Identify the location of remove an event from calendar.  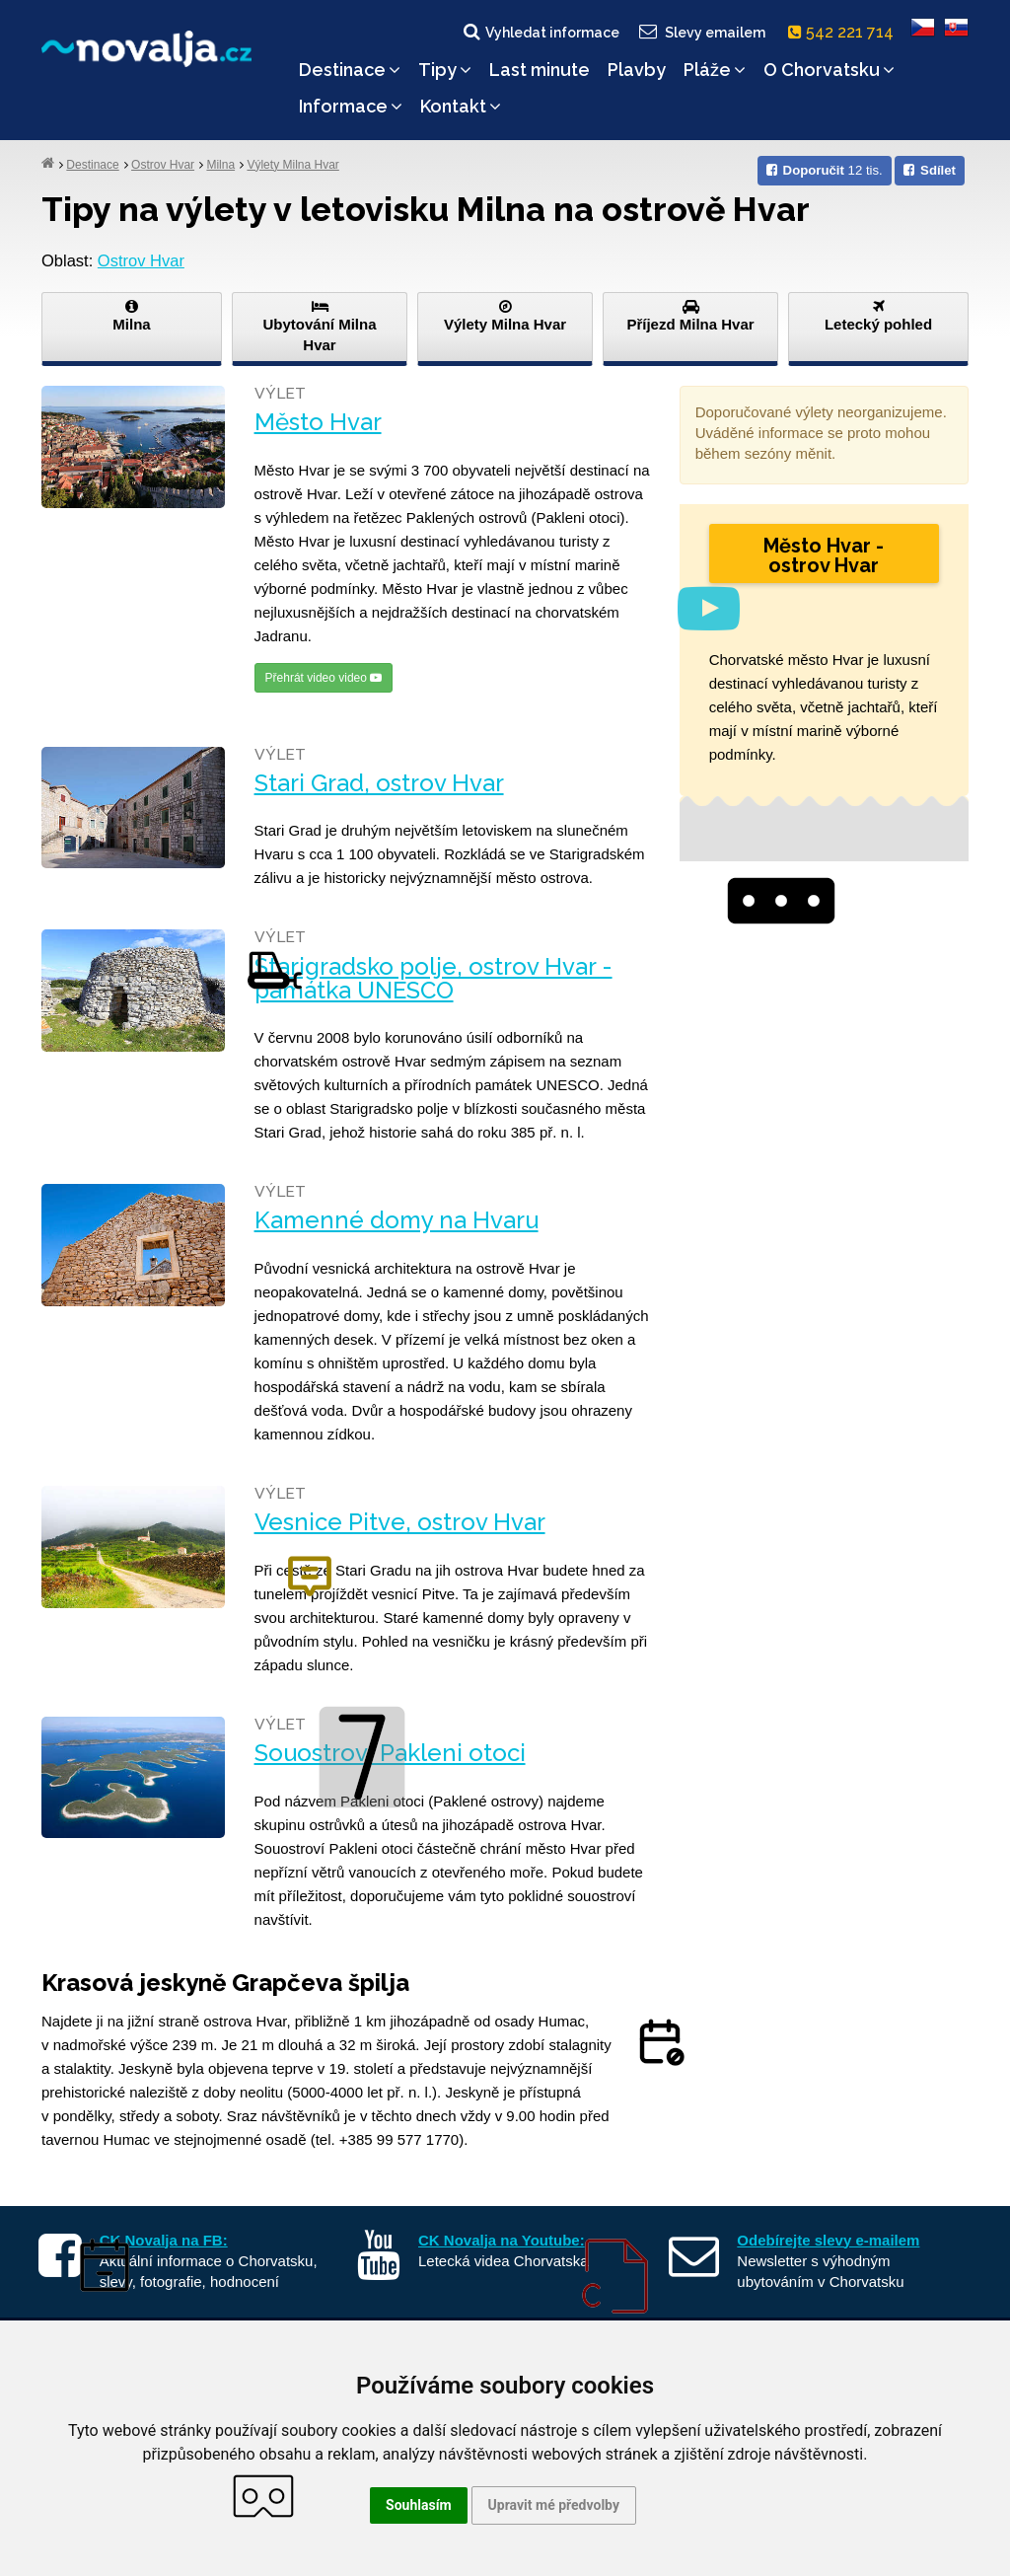
(105, 2267).